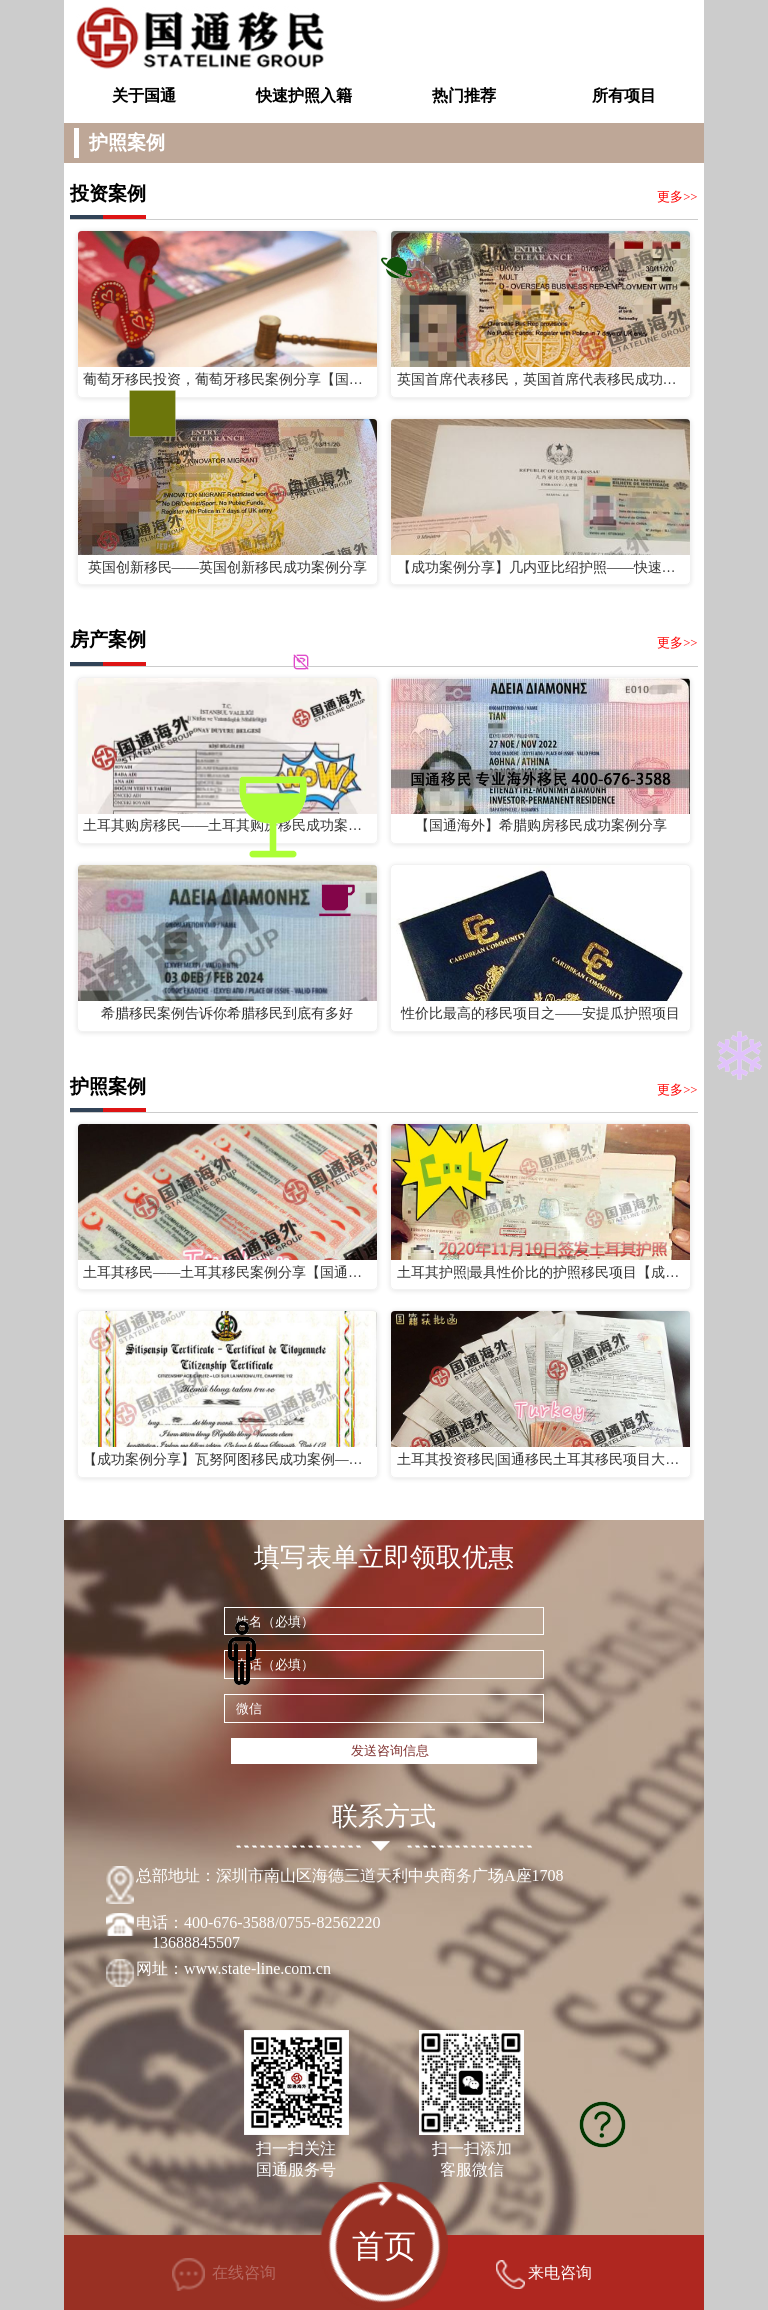 This screenshot has height=2310, width=768. I want to click on access help or support information, so click(602, 2124).